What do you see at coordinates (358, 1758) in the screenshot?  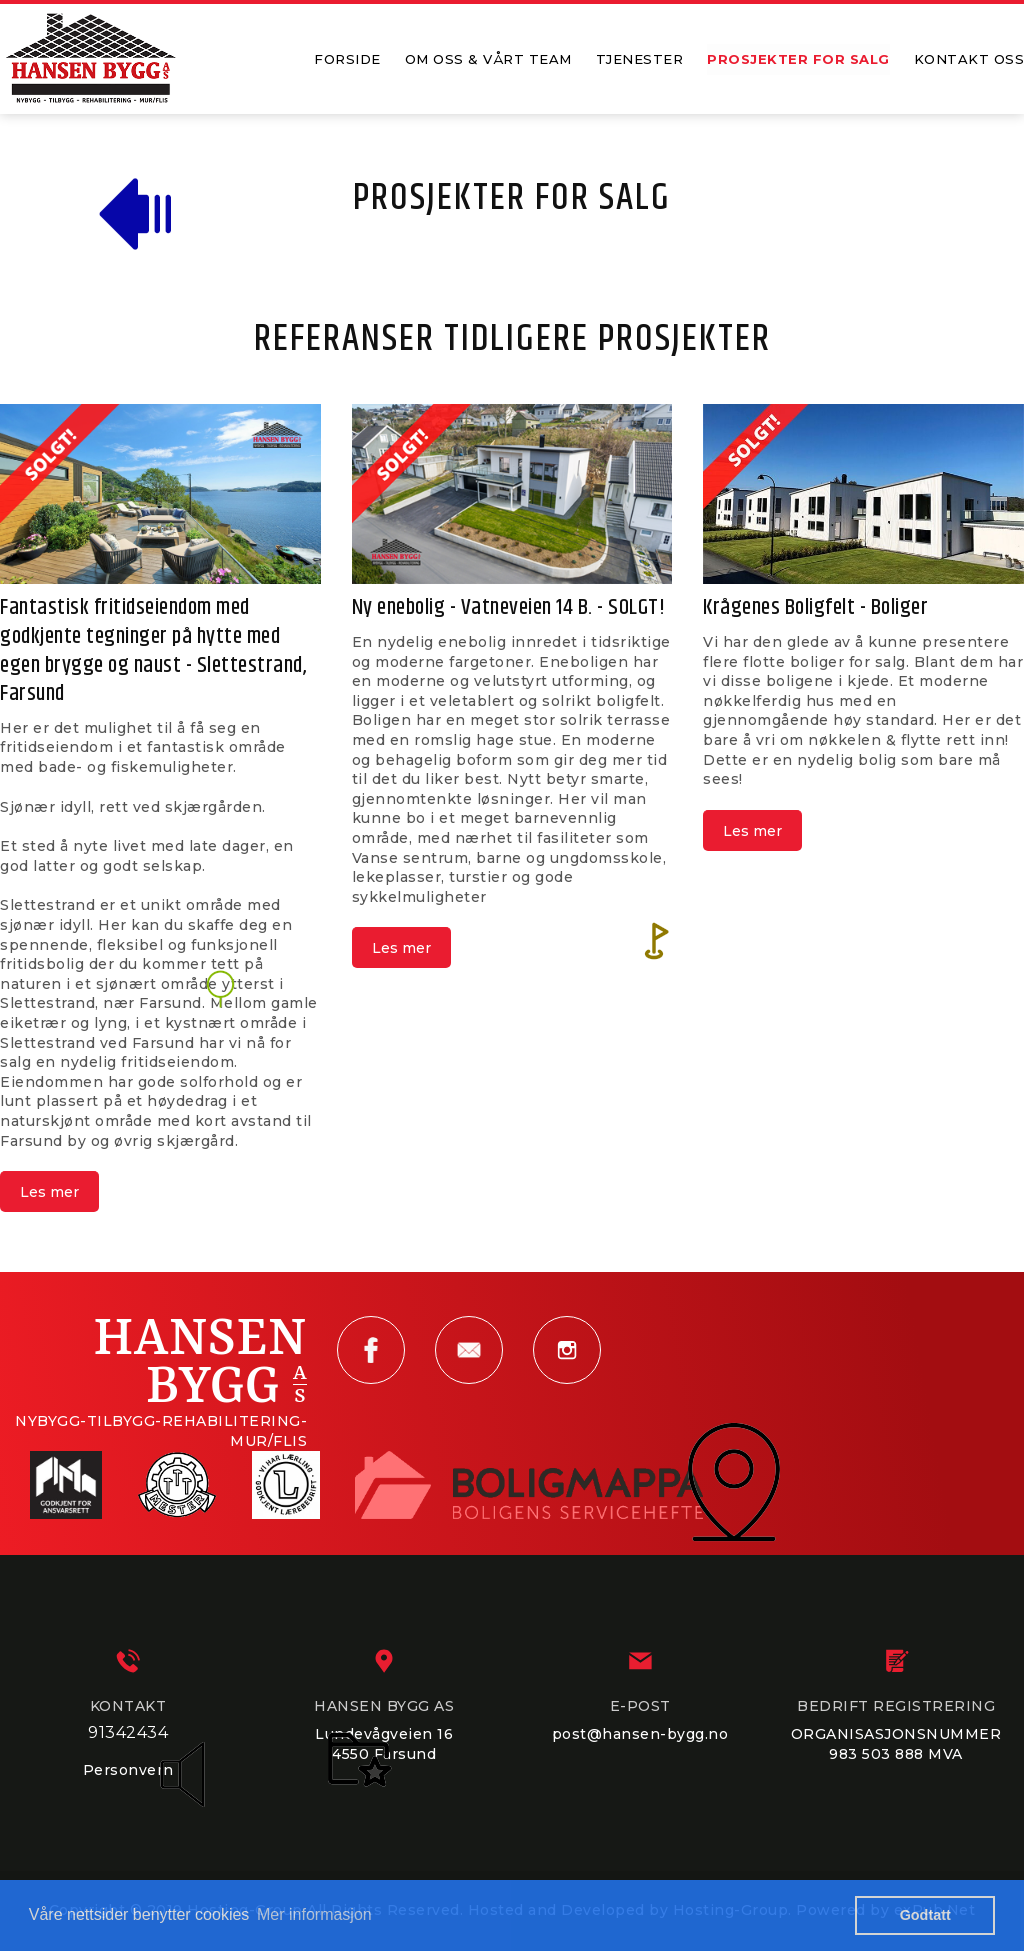 I see `access your starred or favorite folder` at bounding box center [358, 1758].